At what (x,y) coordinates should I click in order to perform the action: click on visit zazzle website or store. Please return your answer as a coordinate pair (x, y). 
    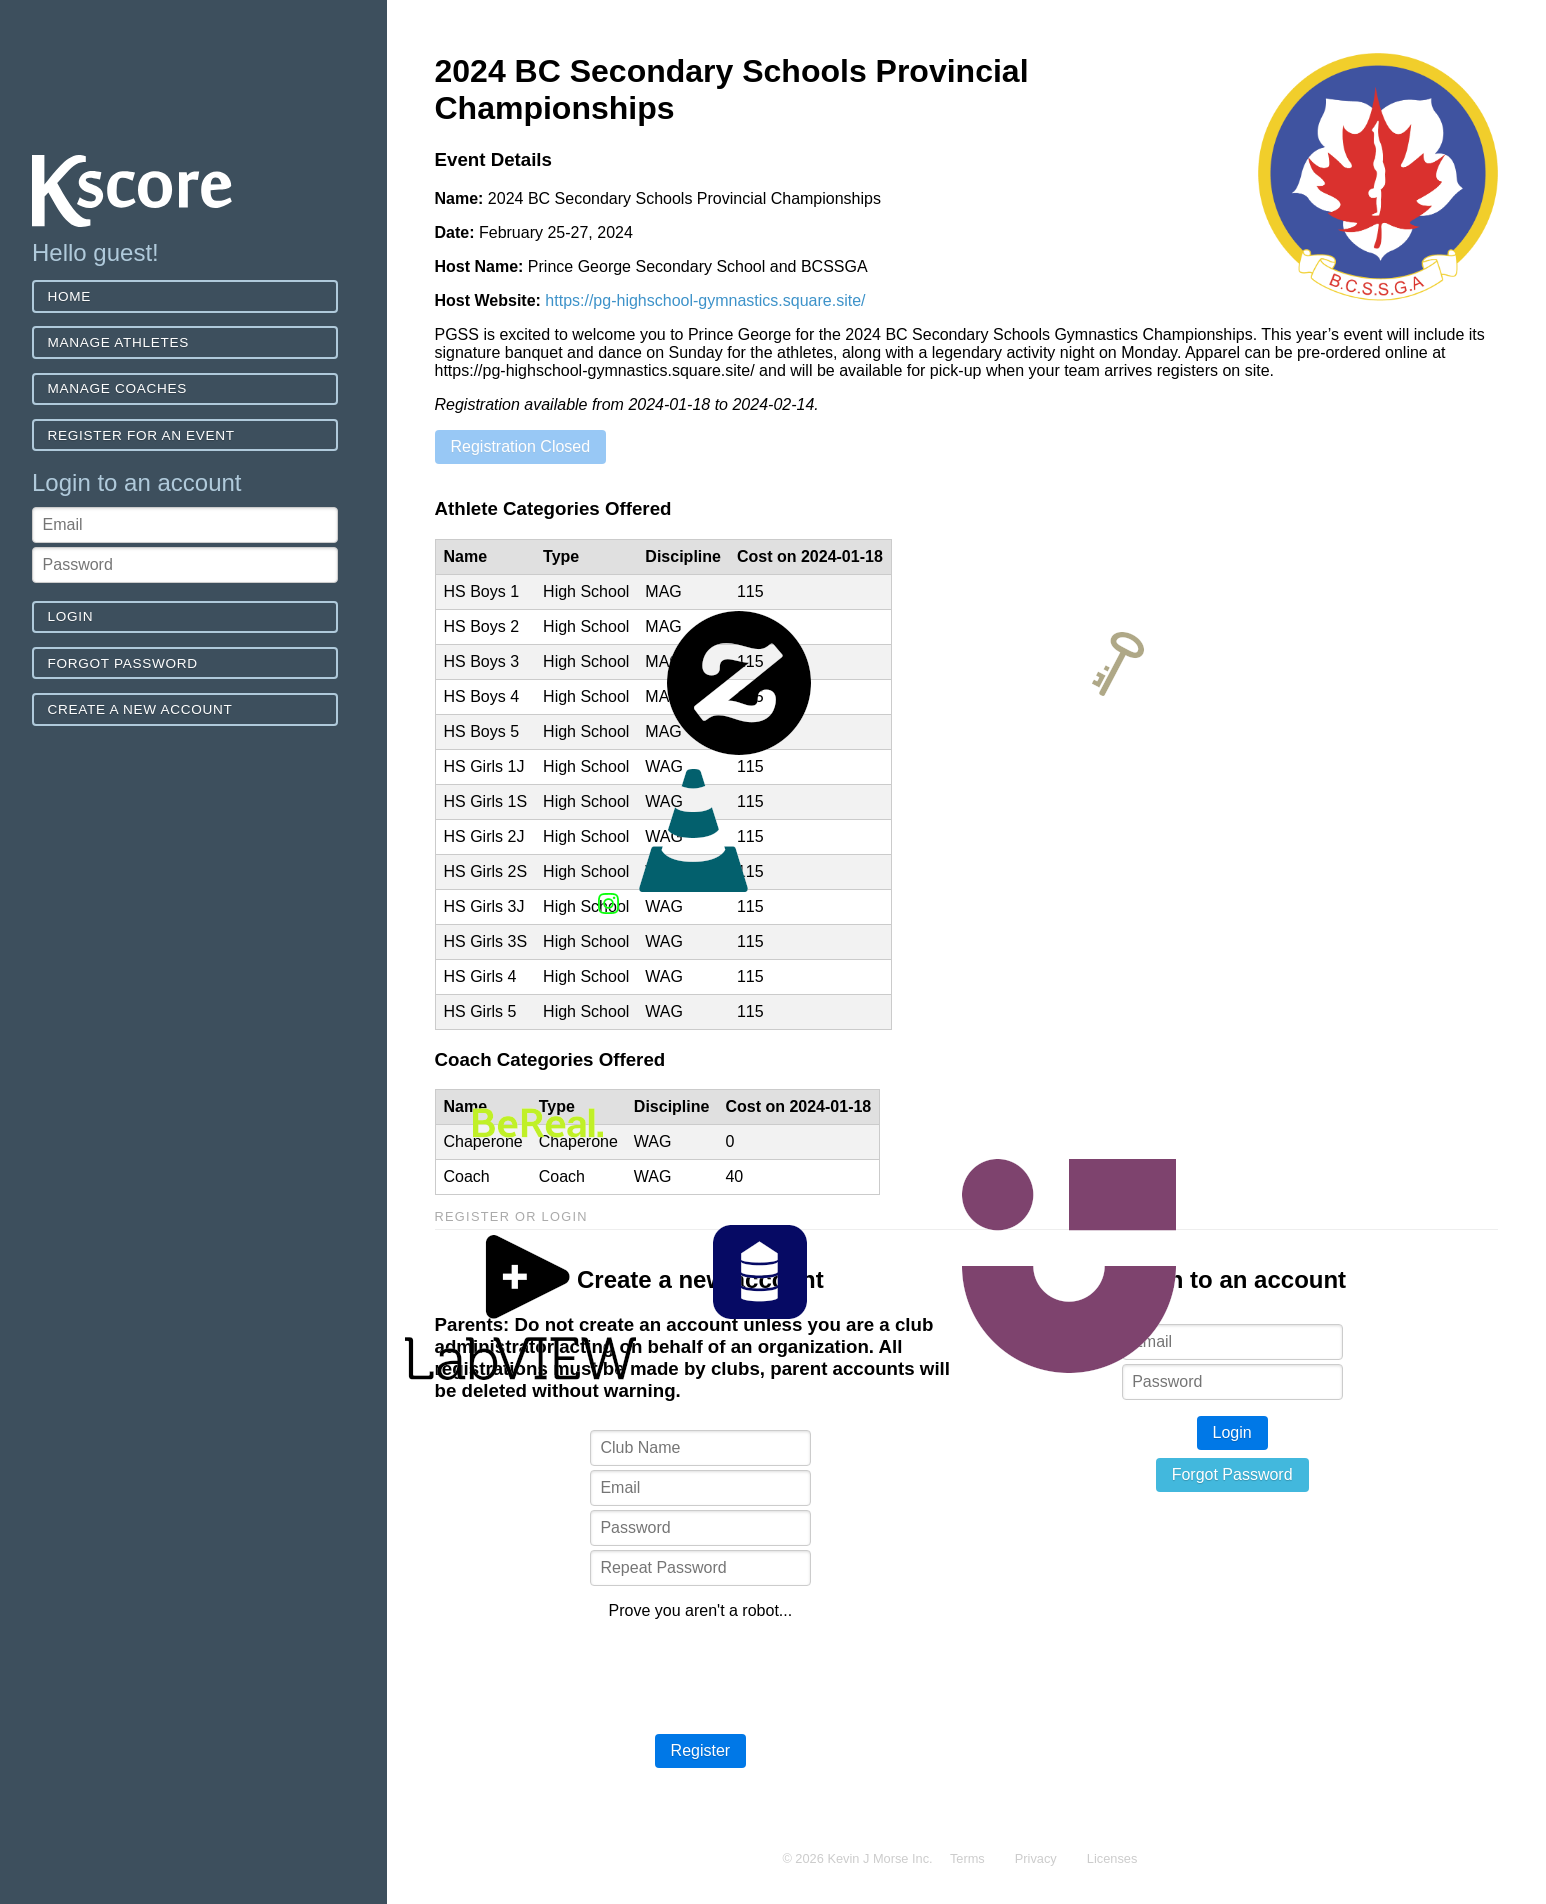
    Looking at the image, I should click on (739, 683).